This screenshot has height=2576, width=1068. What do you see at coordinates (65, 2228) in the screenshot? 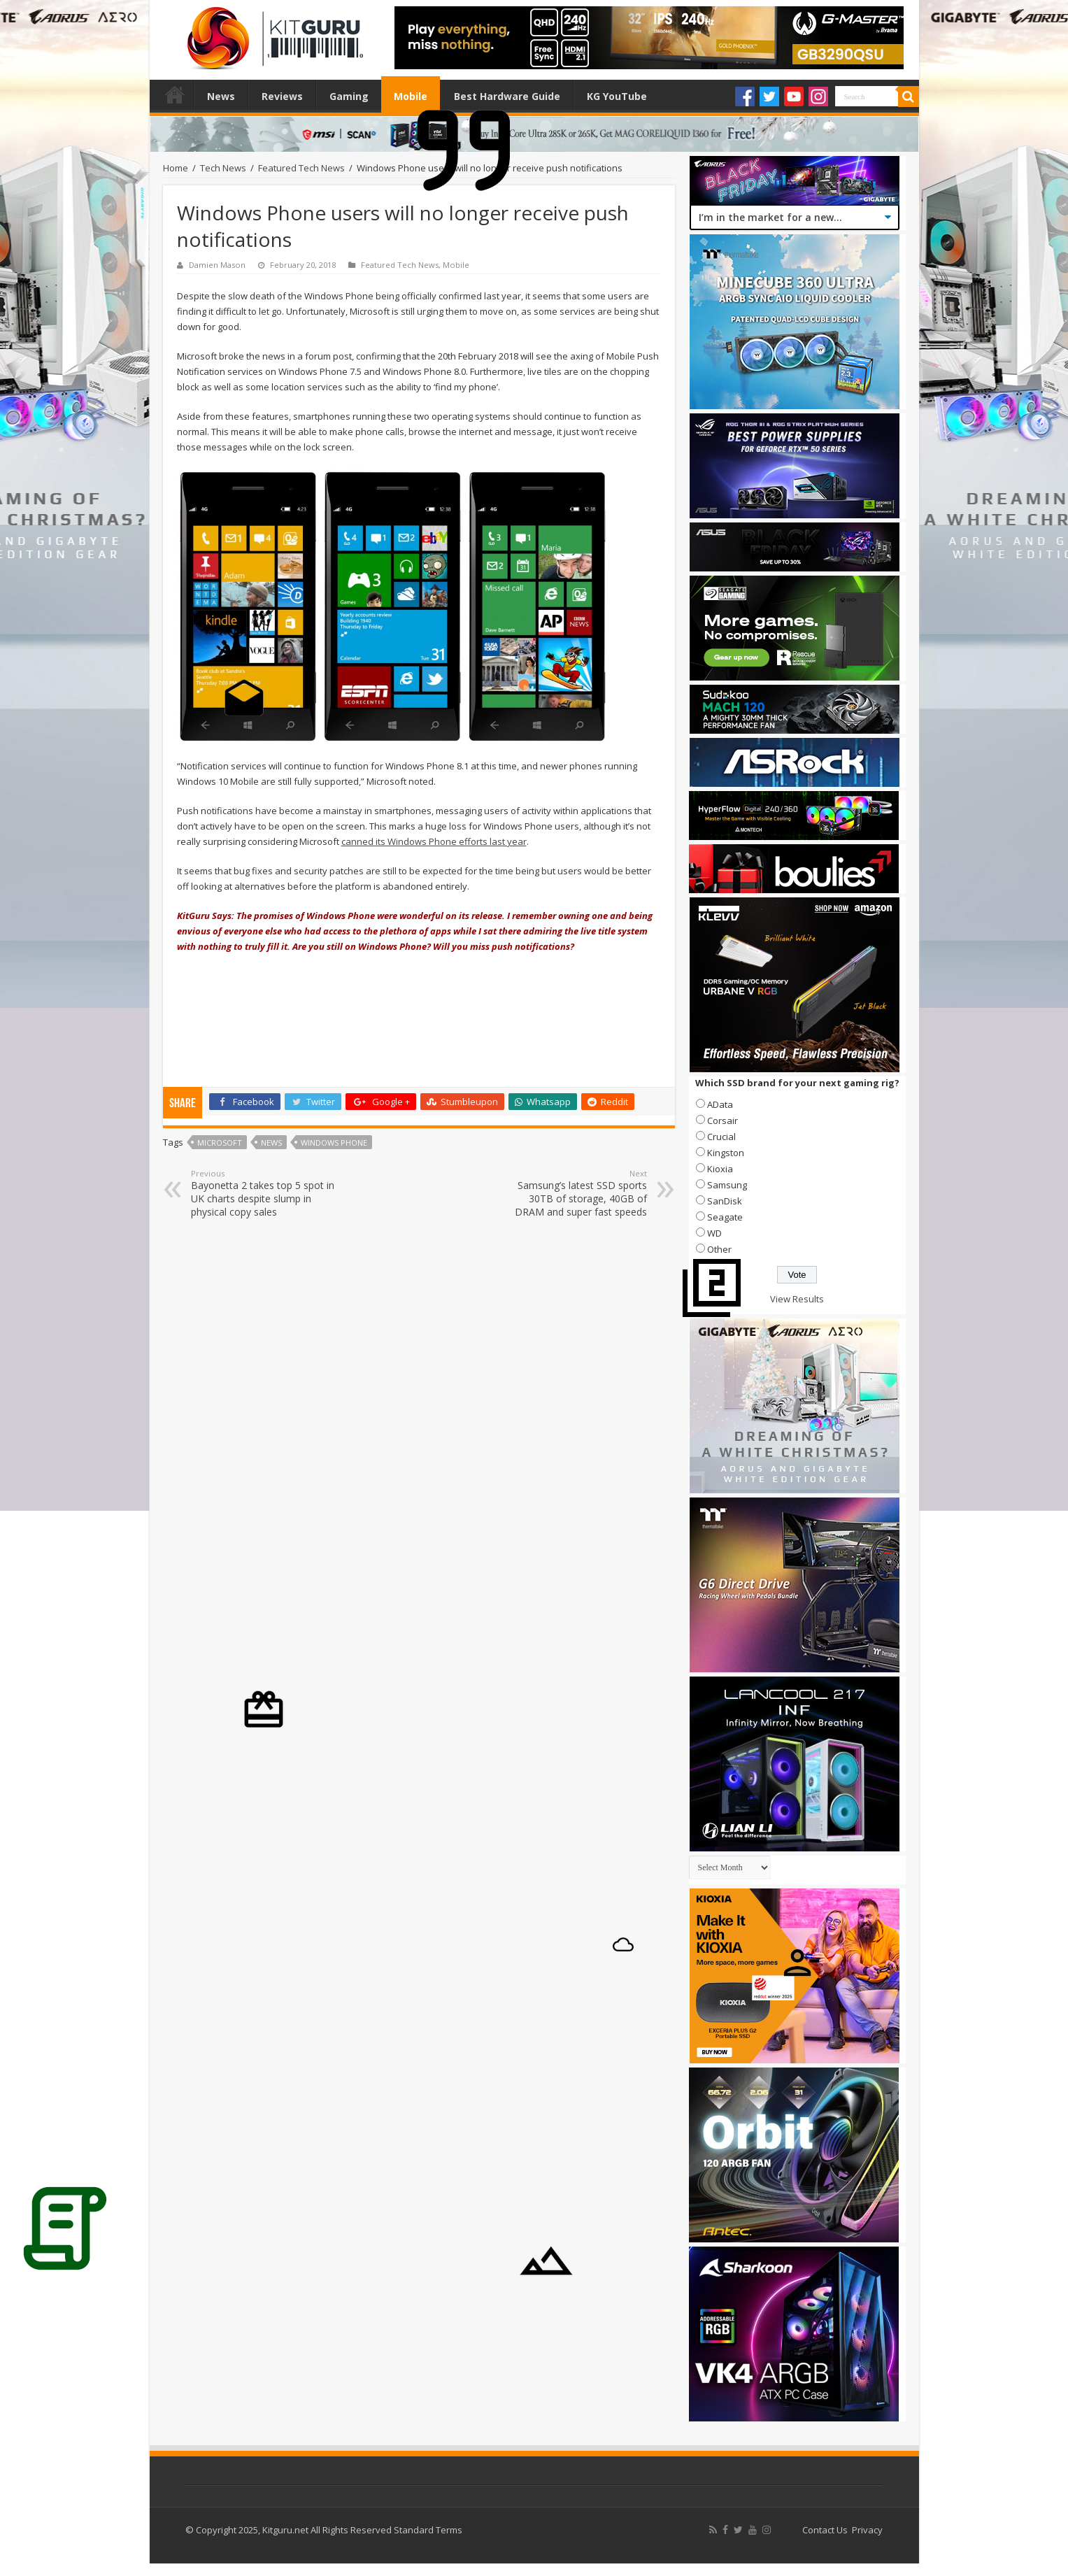
I see `view license or terms of service` at bounding box center [65, 2228].